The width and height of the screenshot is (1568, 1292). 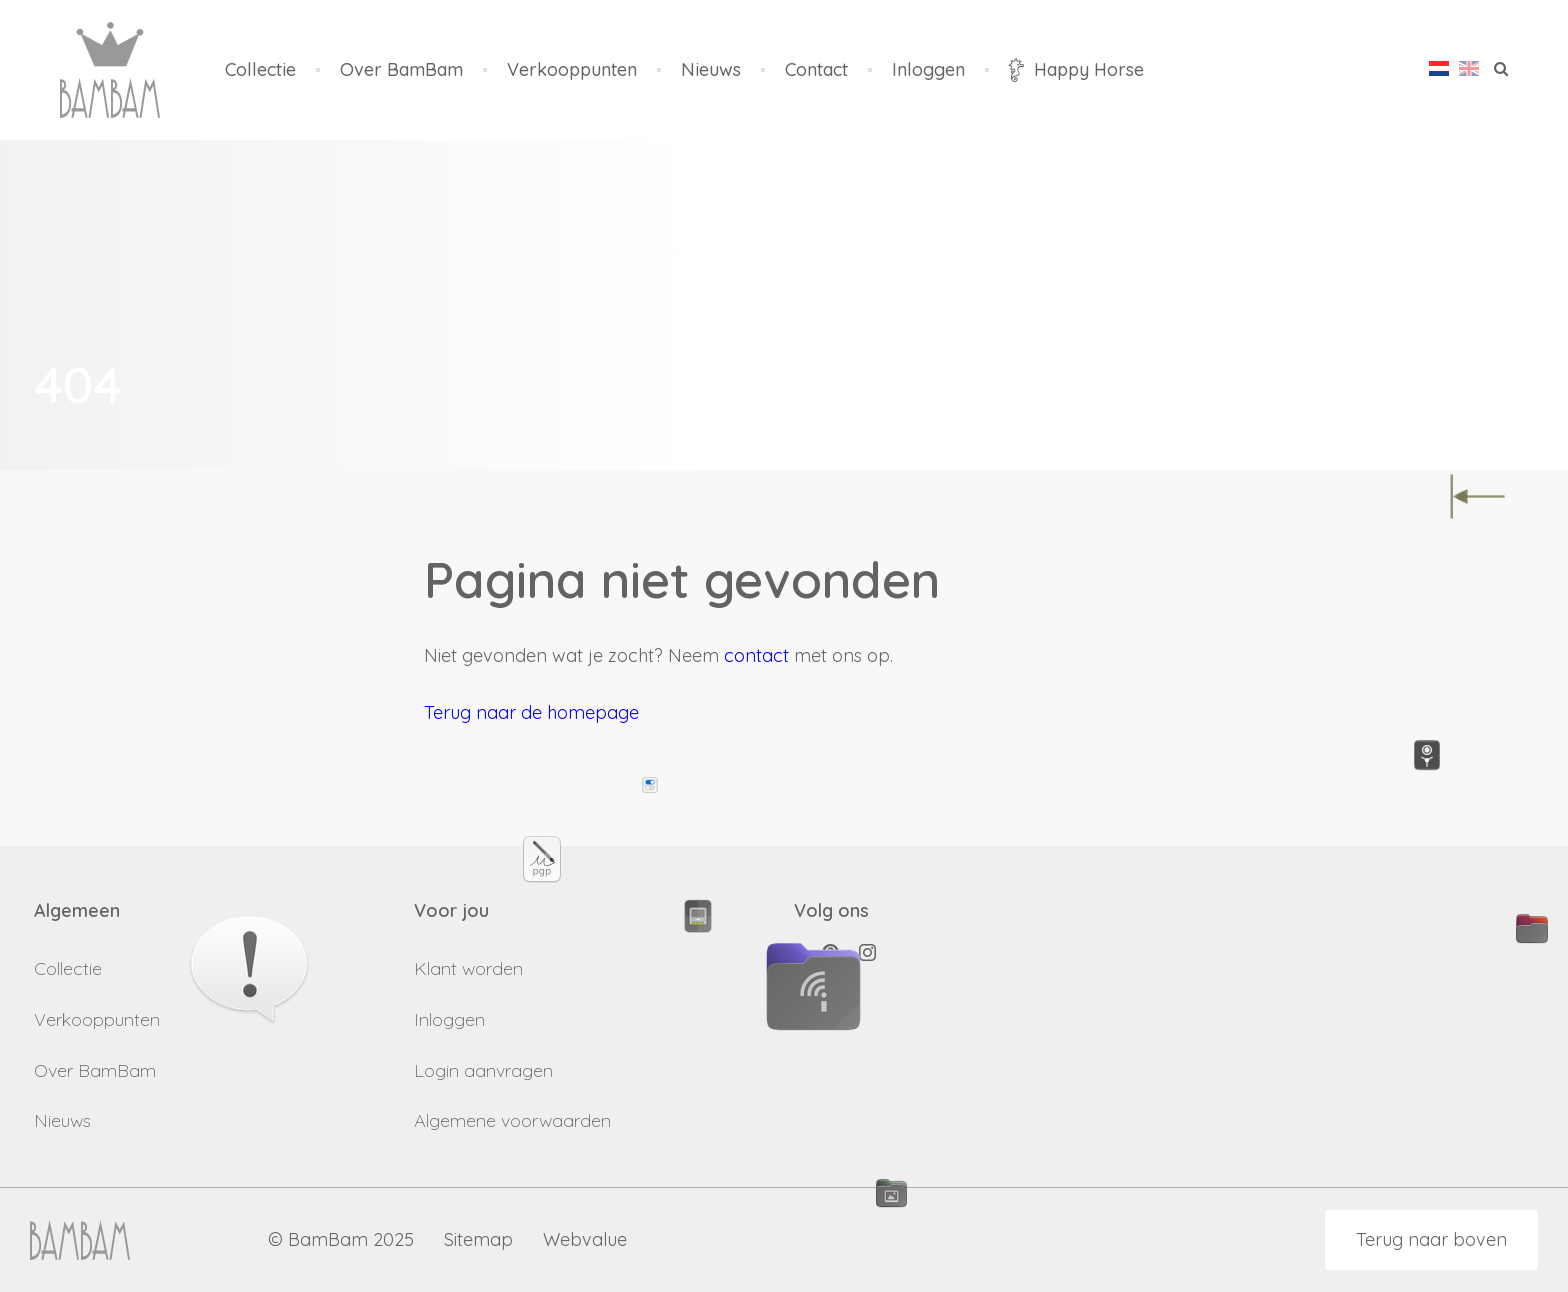 I want to click on go to the first item in a list or sequence, so click(x=1477, y=496).